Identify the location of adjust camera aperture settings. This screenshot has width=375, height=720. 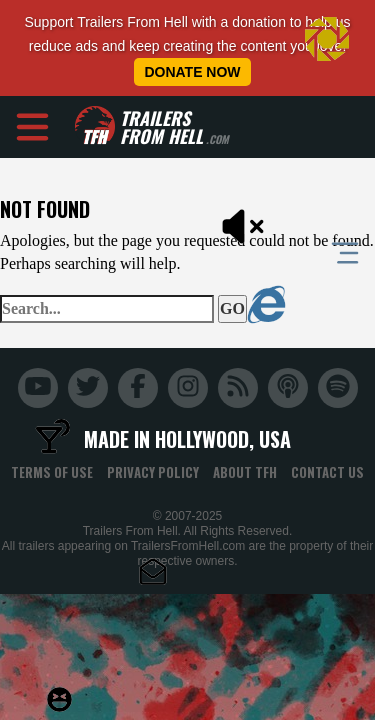
(327, 39).